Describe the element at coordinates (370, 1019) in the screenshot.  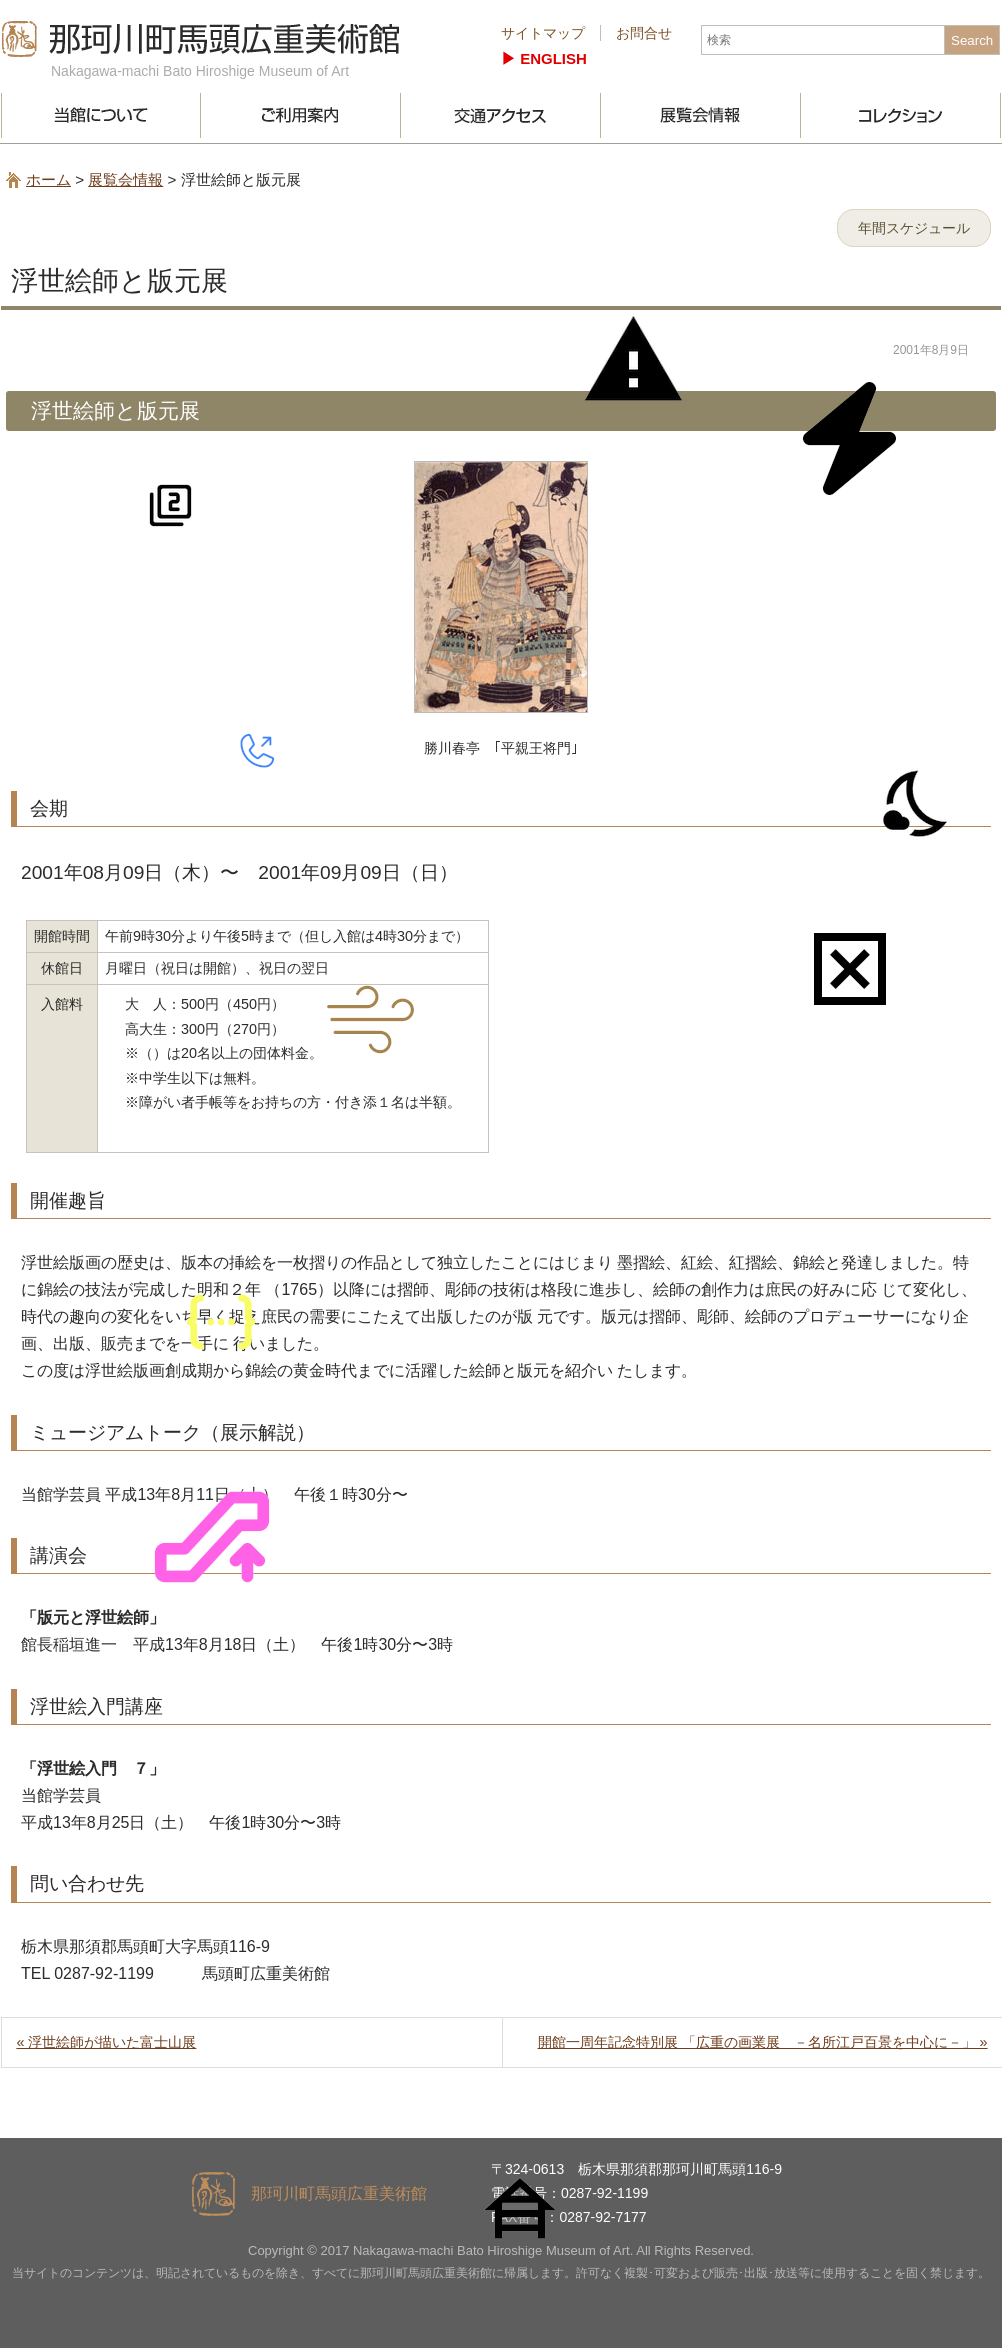
I see `indicates current wind conditions` at that location.